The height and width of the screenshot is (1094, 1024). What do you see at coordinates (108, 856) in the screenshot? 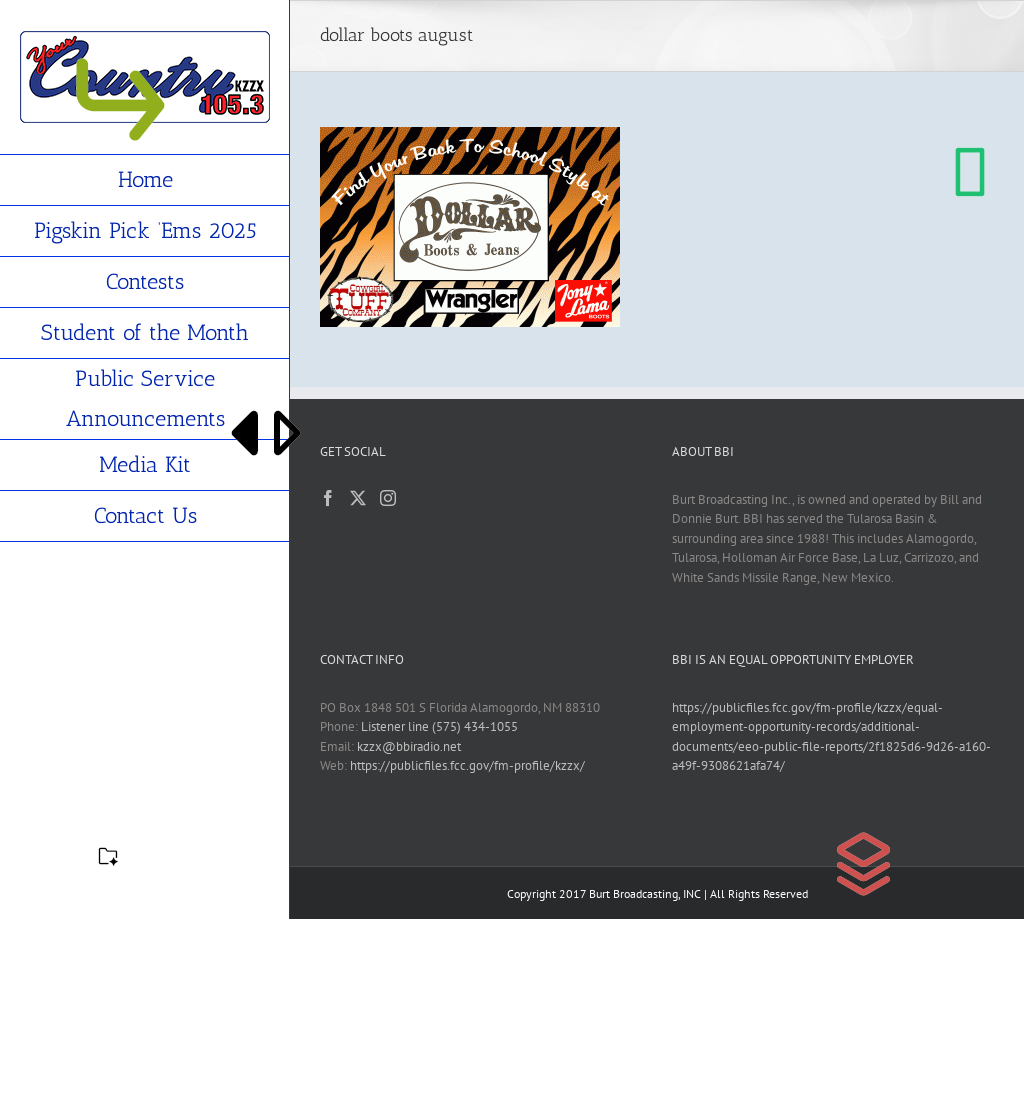
I see `create a new space or workspace` at bounding box center [108, 856].